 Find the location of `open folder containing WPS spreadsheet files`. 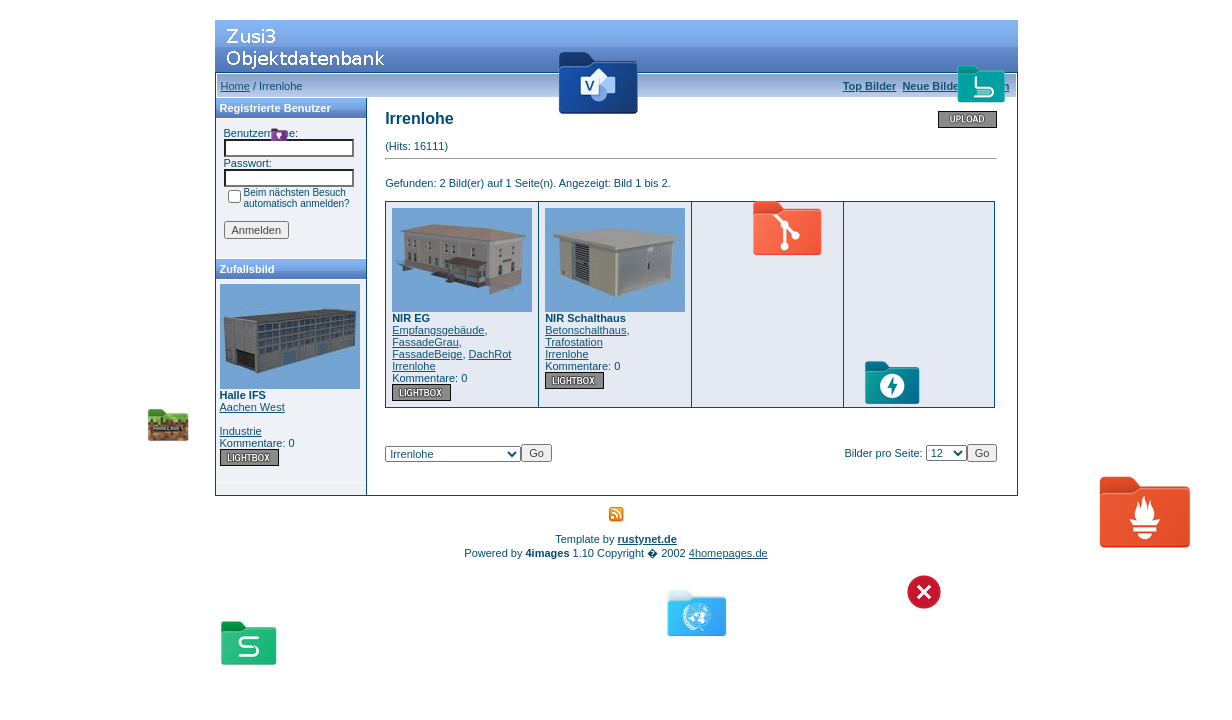

open folder containing WPS spreadsheet files is located at coordinates (248, 644).